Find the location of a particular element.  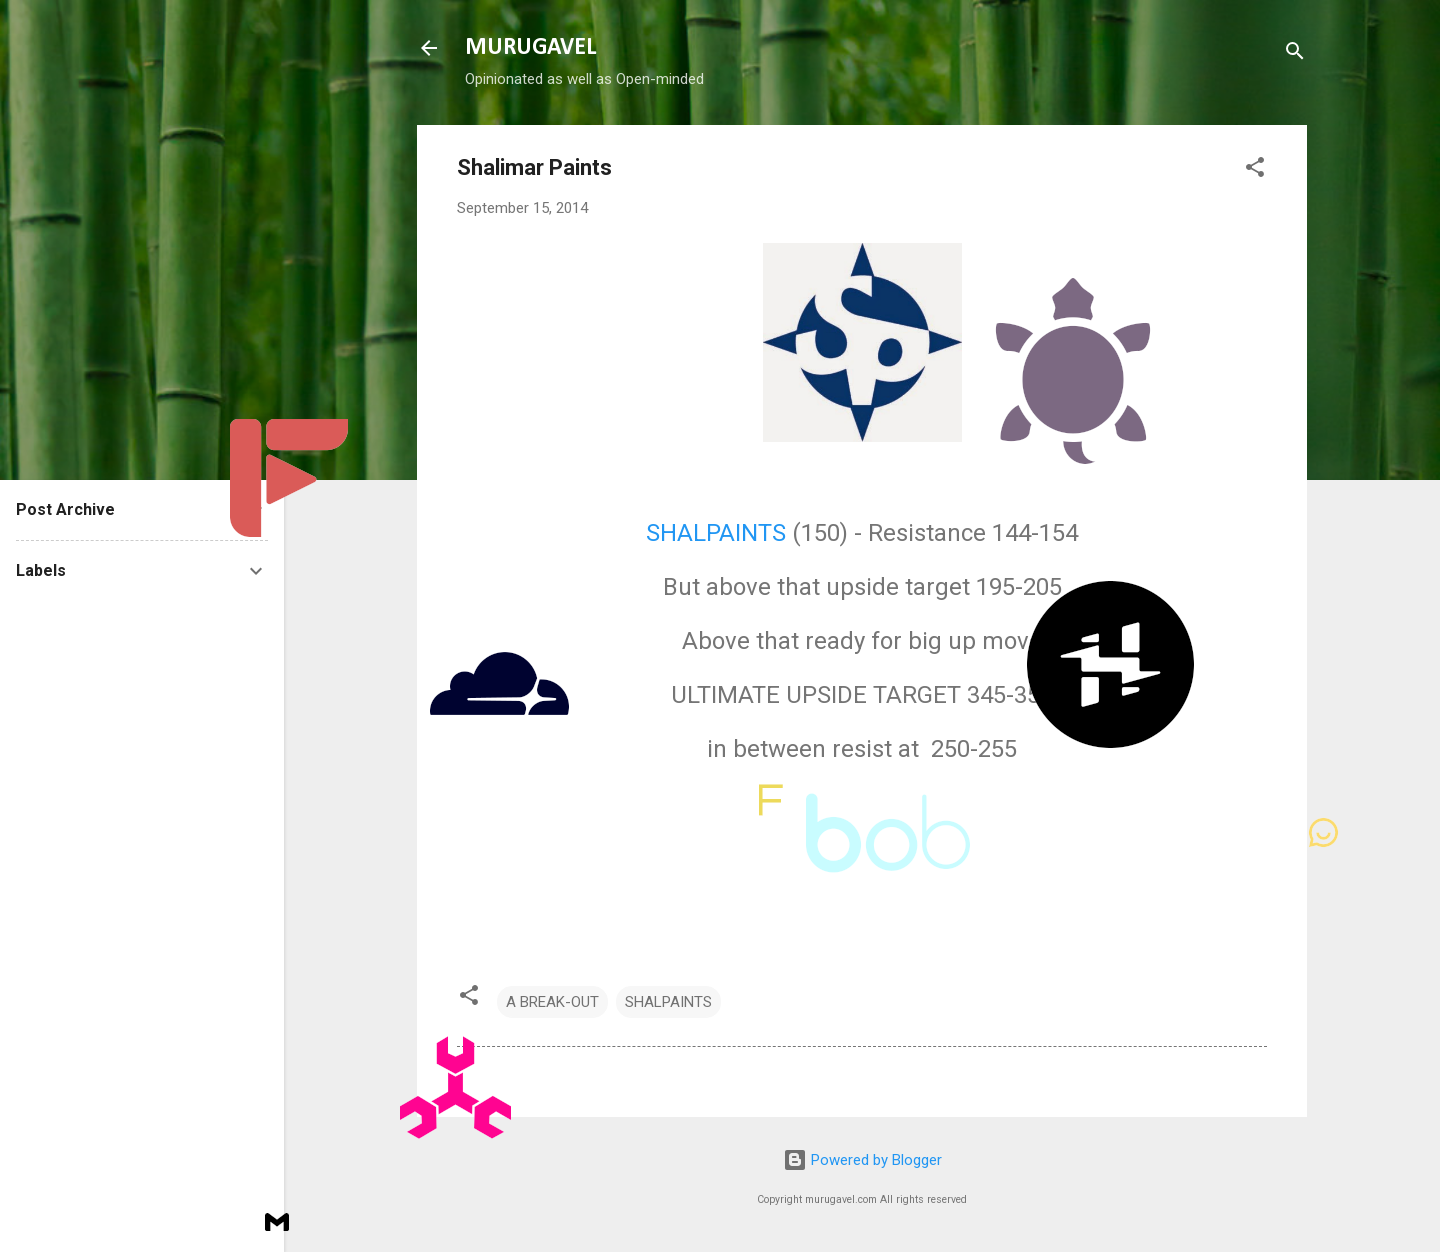

switch to monospace font is located at coordinates (770, 799).